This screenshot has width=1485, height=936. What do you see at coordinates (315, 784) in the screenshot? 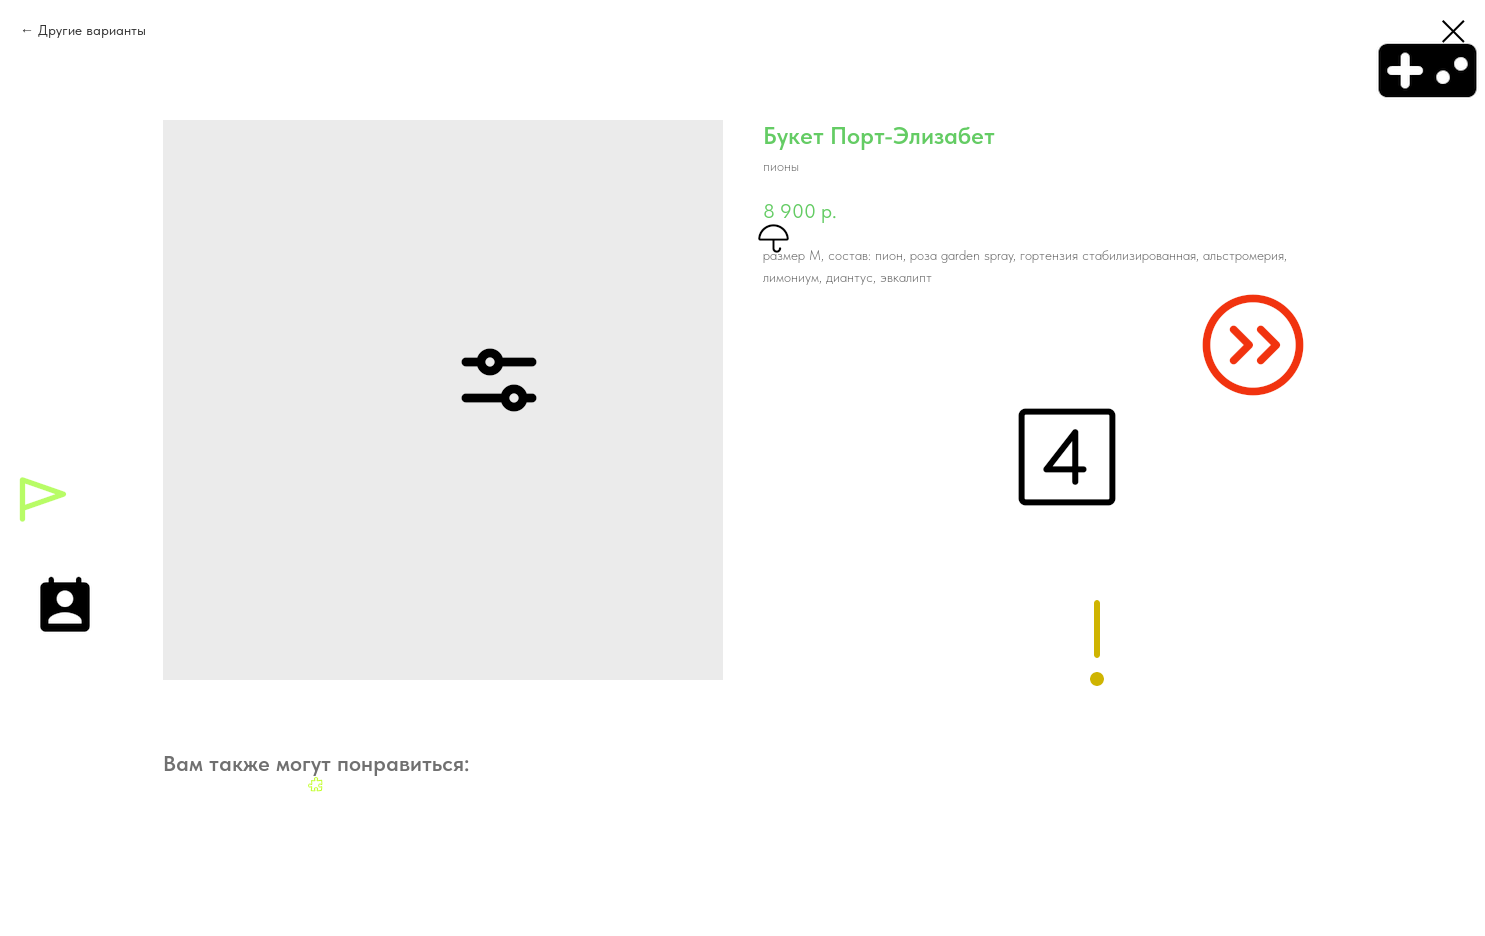
I see `access plugins or extensions` at bounding box center [315, 784].